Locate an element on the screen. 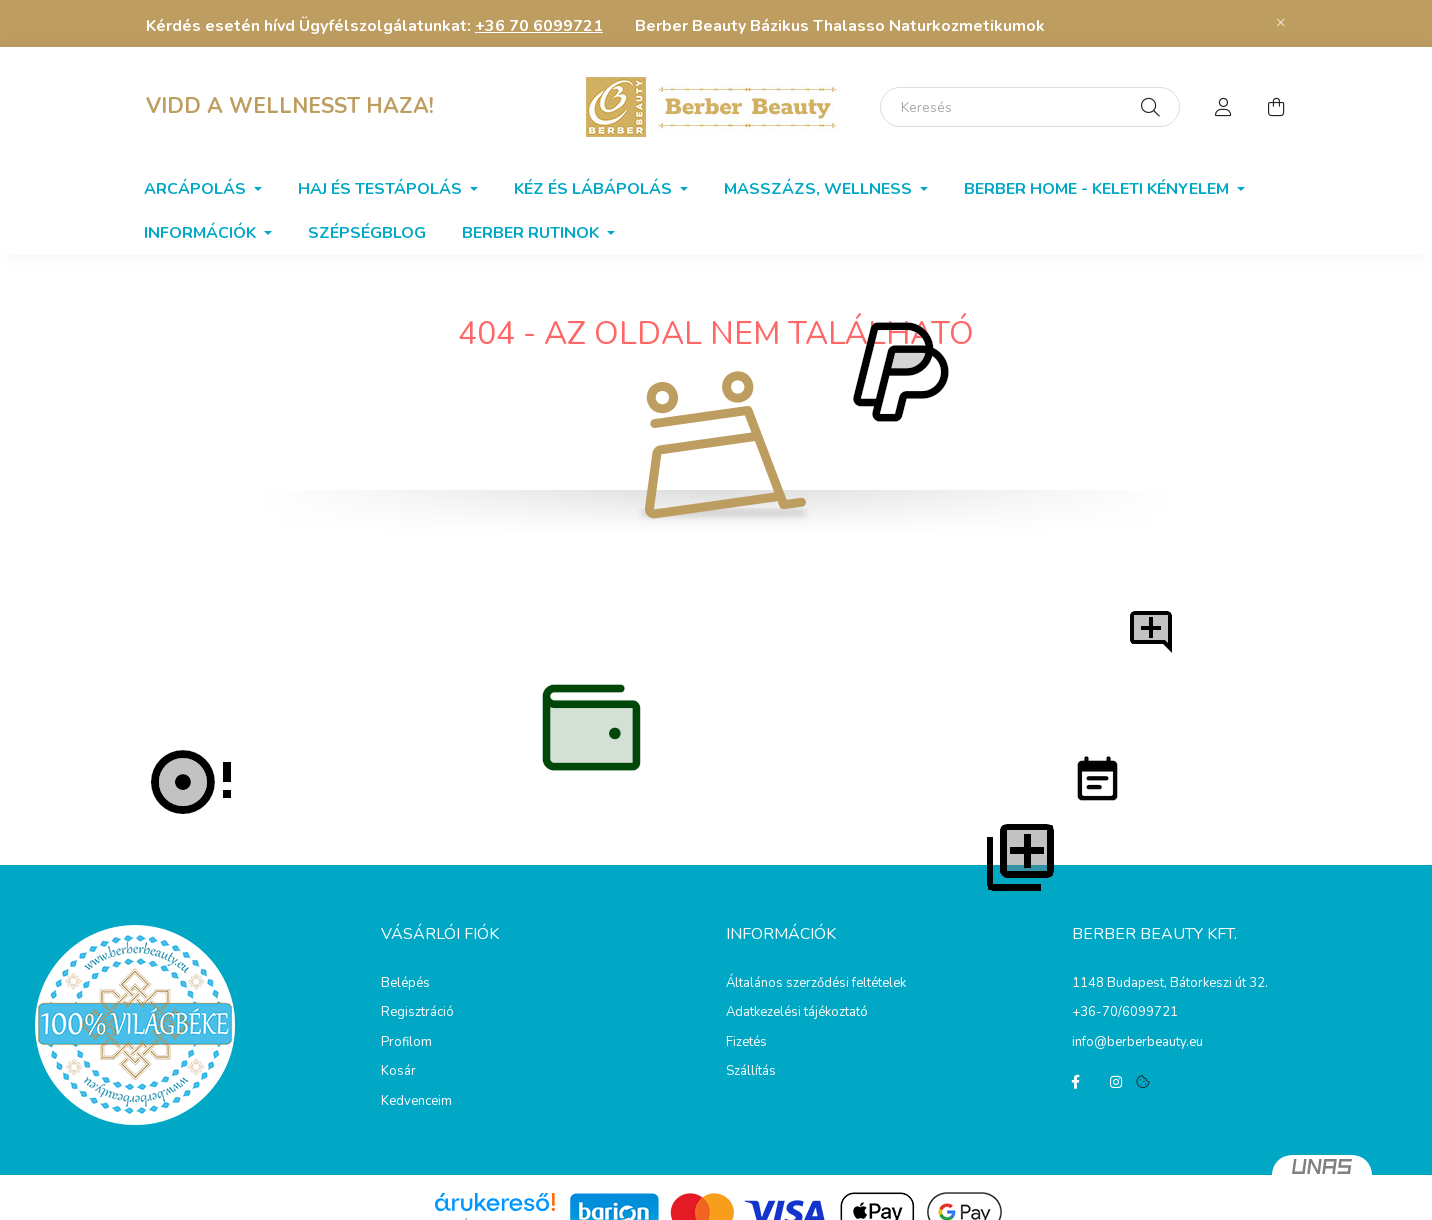  indicates storage disc is full is located at coordinates (191, 782).